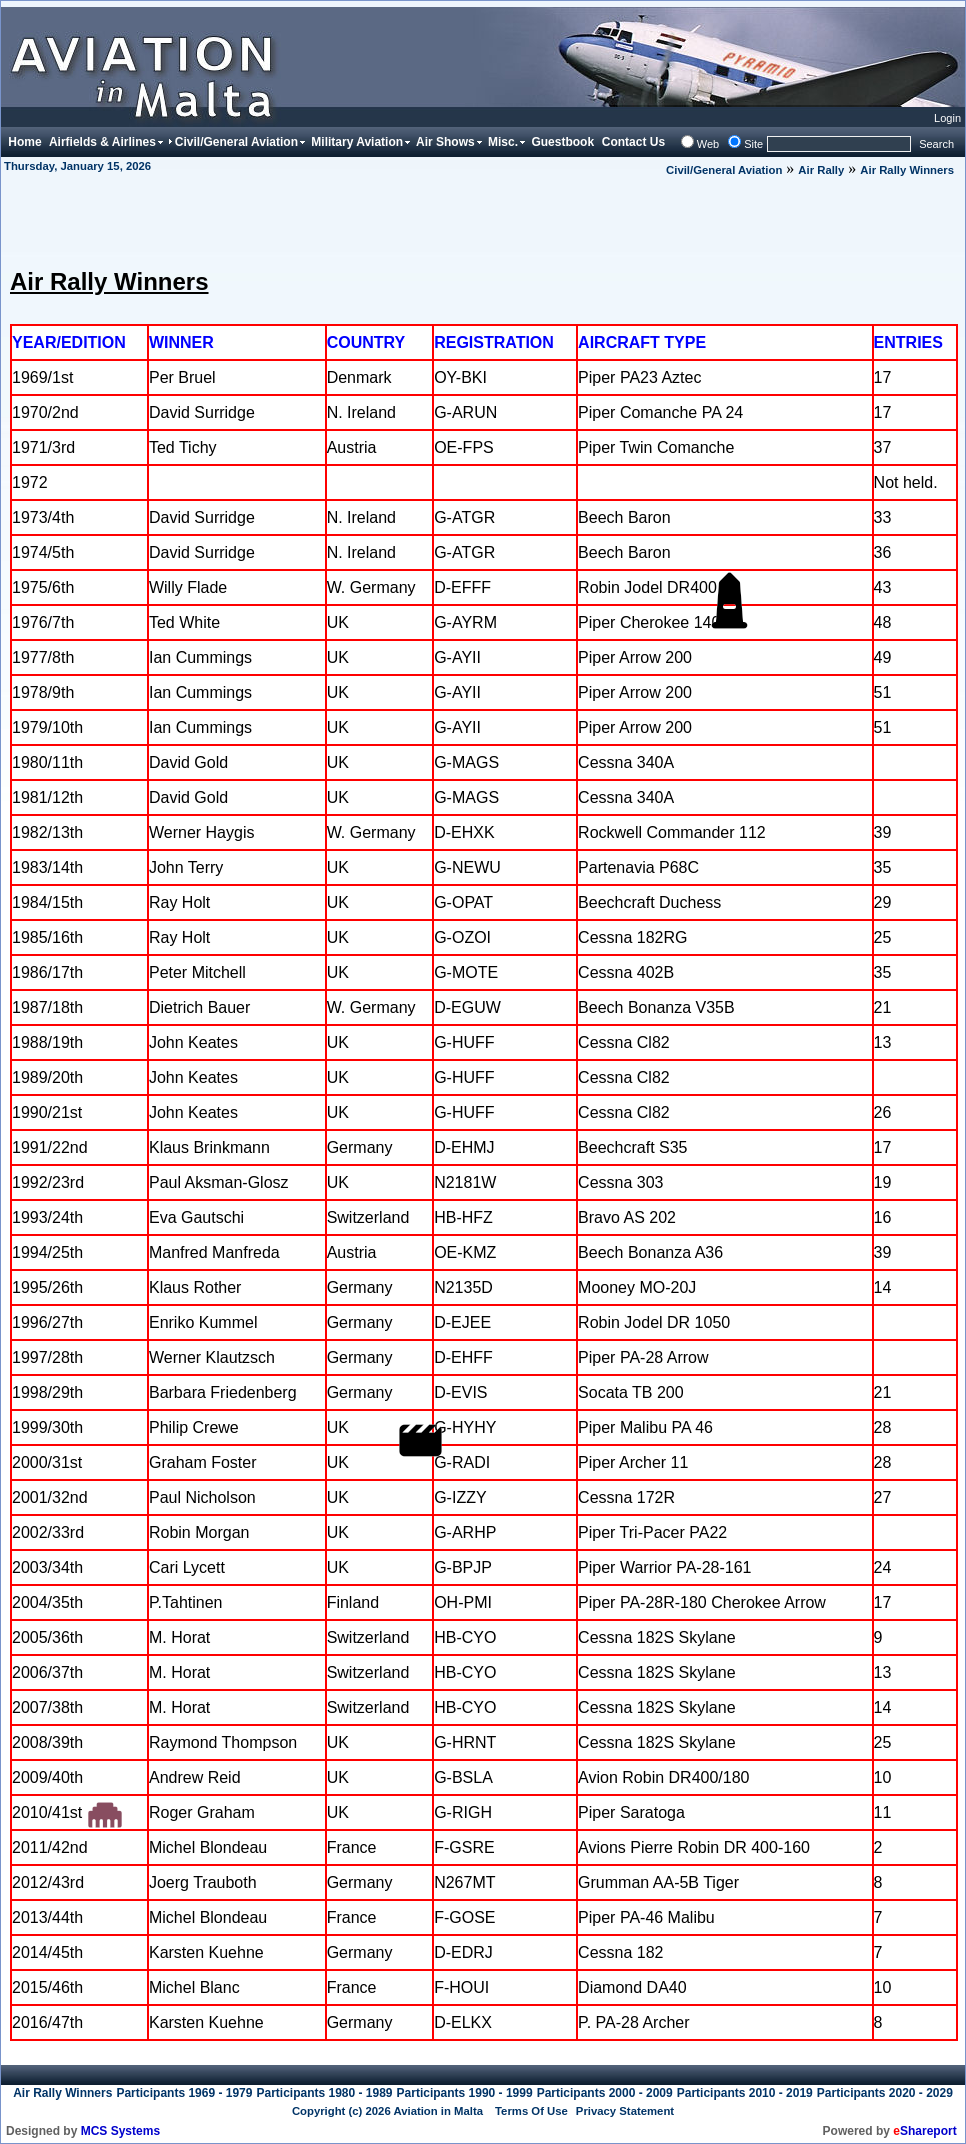  Describe the element at coordinates (105, 1815) in the screenshot. I see `ethernet or wired network connection` at that location.